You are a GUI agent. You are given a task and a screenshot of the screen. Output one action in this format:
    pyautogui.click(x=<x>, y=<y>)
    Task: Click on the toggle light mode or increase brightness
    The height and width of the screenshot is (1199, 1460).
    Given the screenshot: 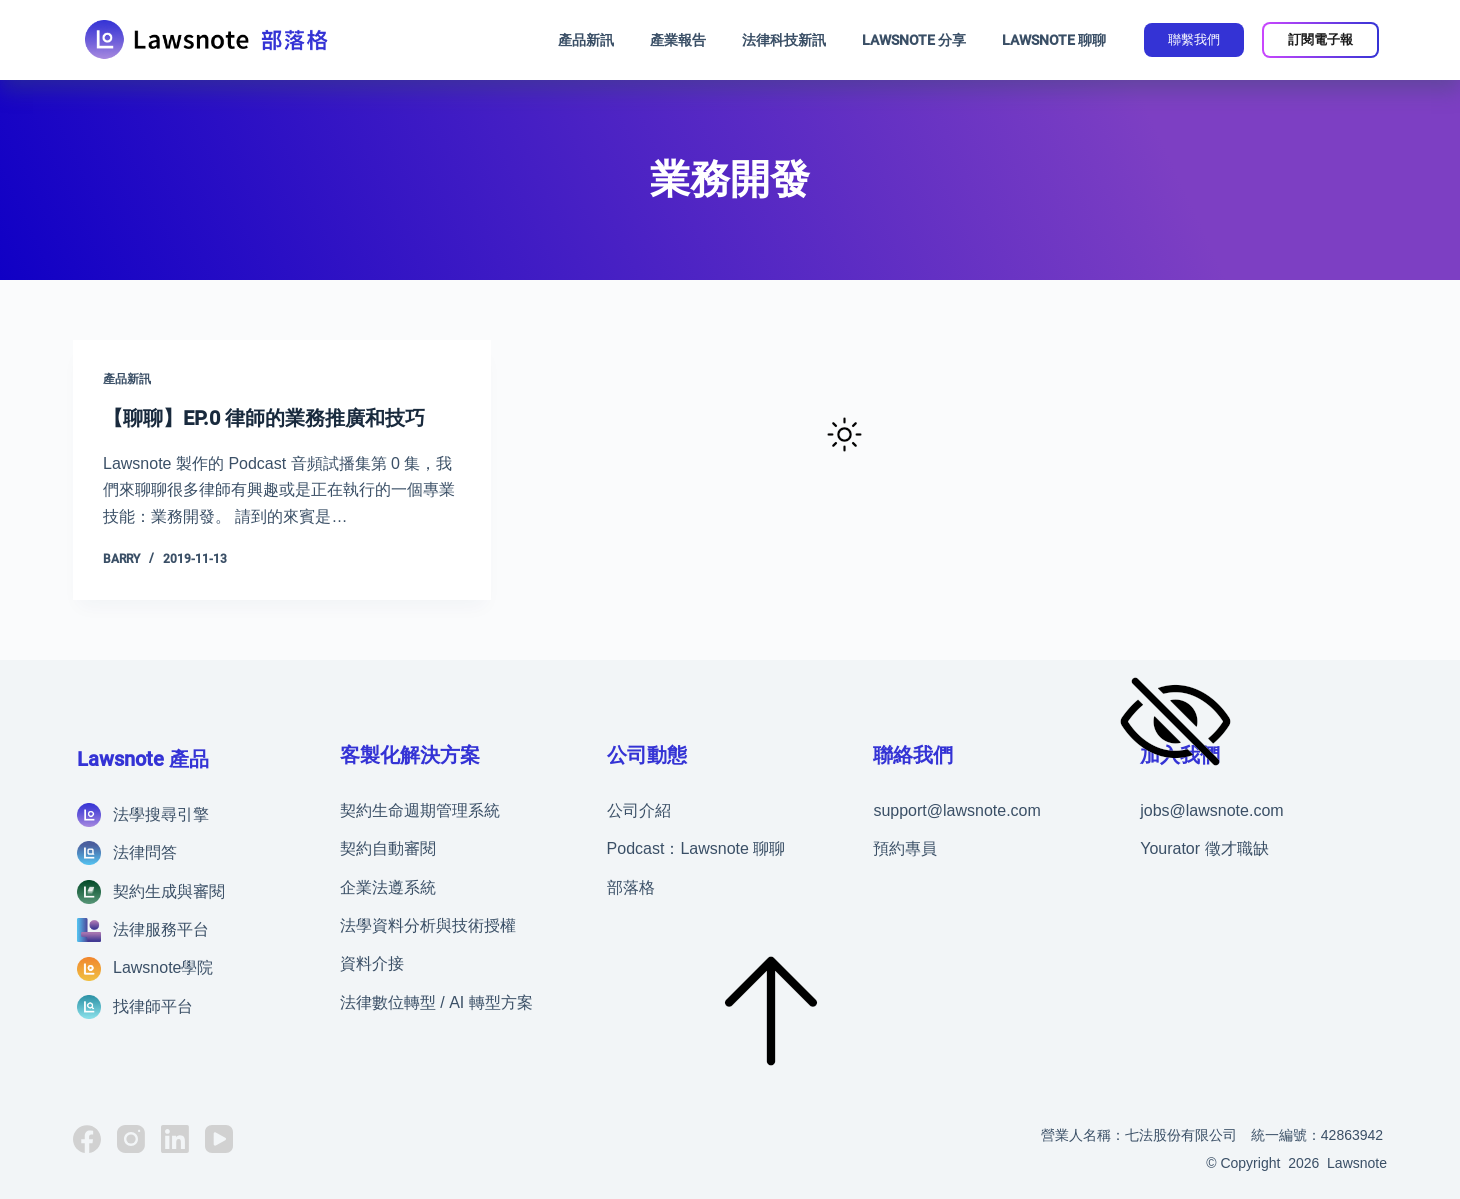 What is the action you would take?
    pyautogui.click(x=844, y=434)
    